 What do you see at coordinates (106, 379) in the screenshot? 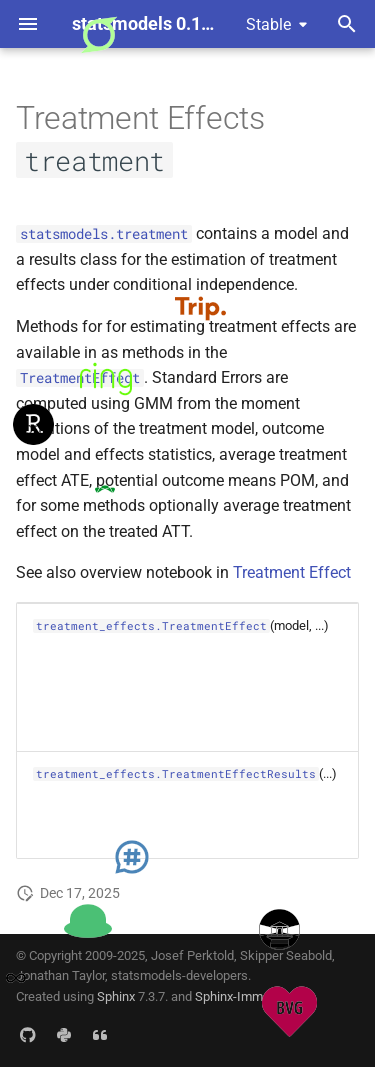
I see `open the Ring smart home app` at bounding box center [106, 379].